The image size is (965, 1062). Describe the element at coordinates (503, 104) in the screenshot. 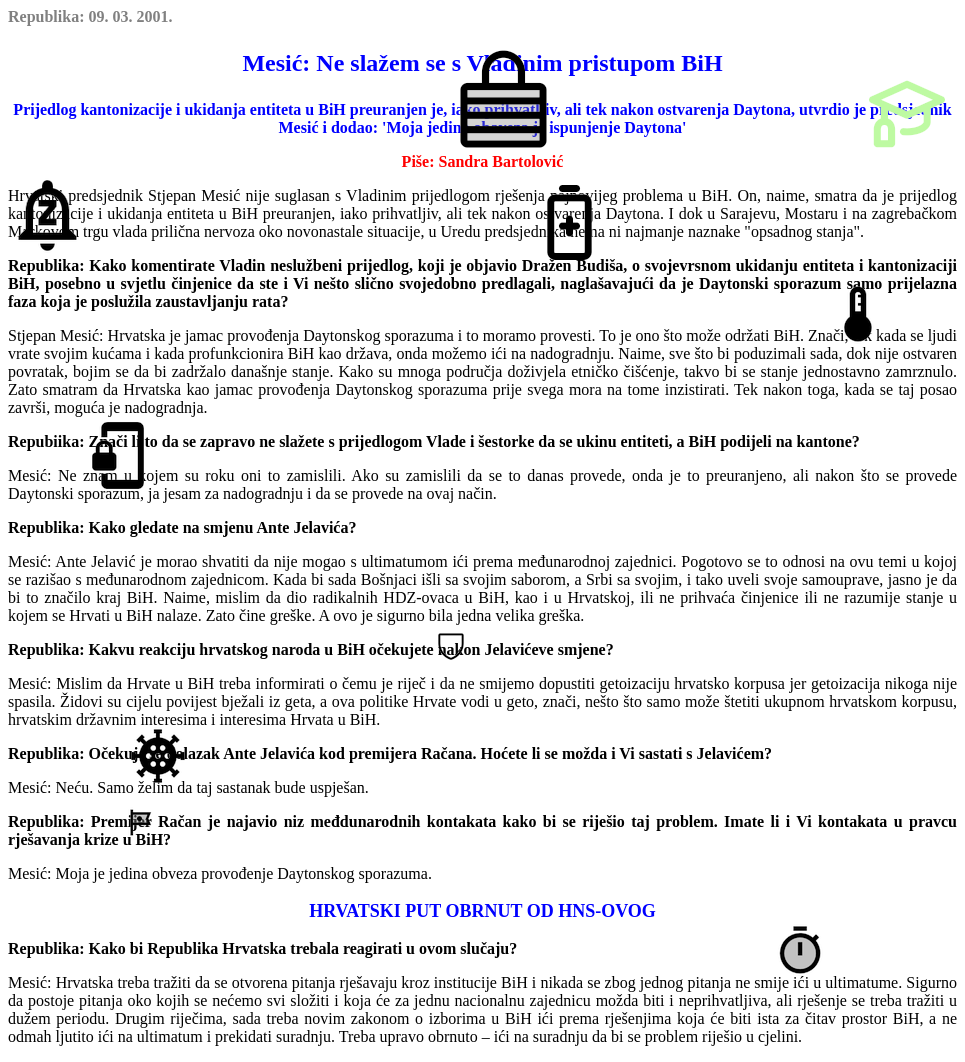

I see `indicates secure or encrypted content` at that location.